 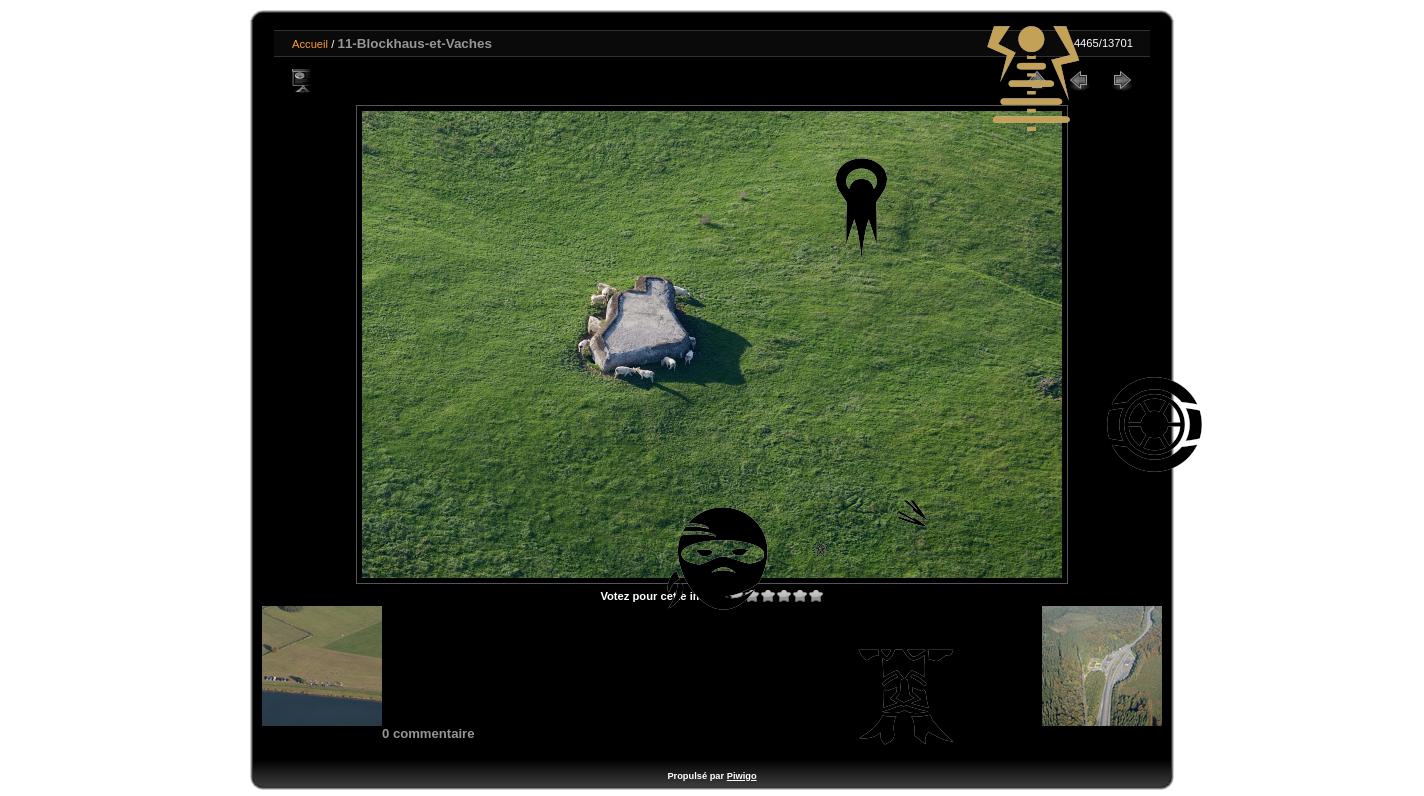 What do you see at coordinates (1031, 78) in the screenshot?
I see `indicates electricity or power generation` at bounding box center [1031, 78].